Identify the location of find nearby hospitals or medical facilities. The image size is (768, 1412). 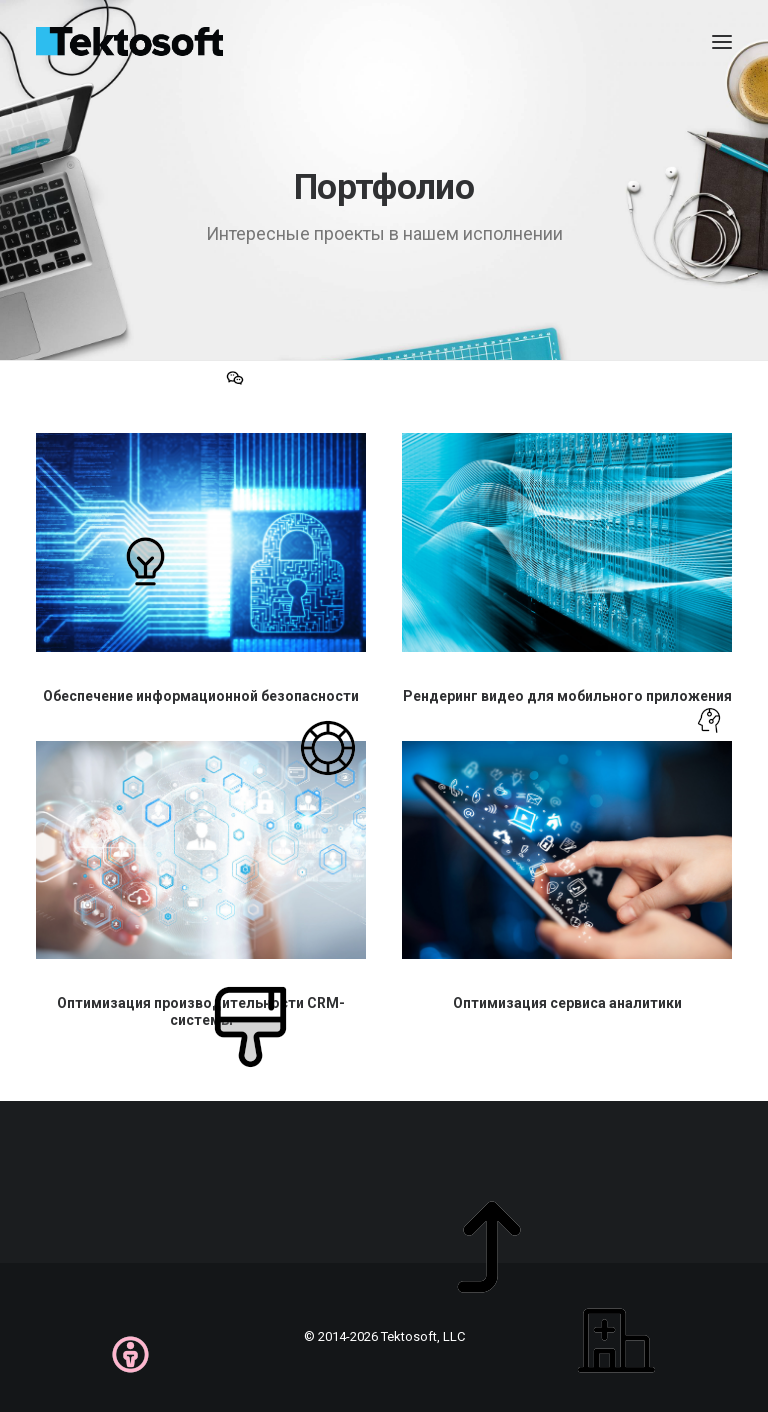
(612, 1340).